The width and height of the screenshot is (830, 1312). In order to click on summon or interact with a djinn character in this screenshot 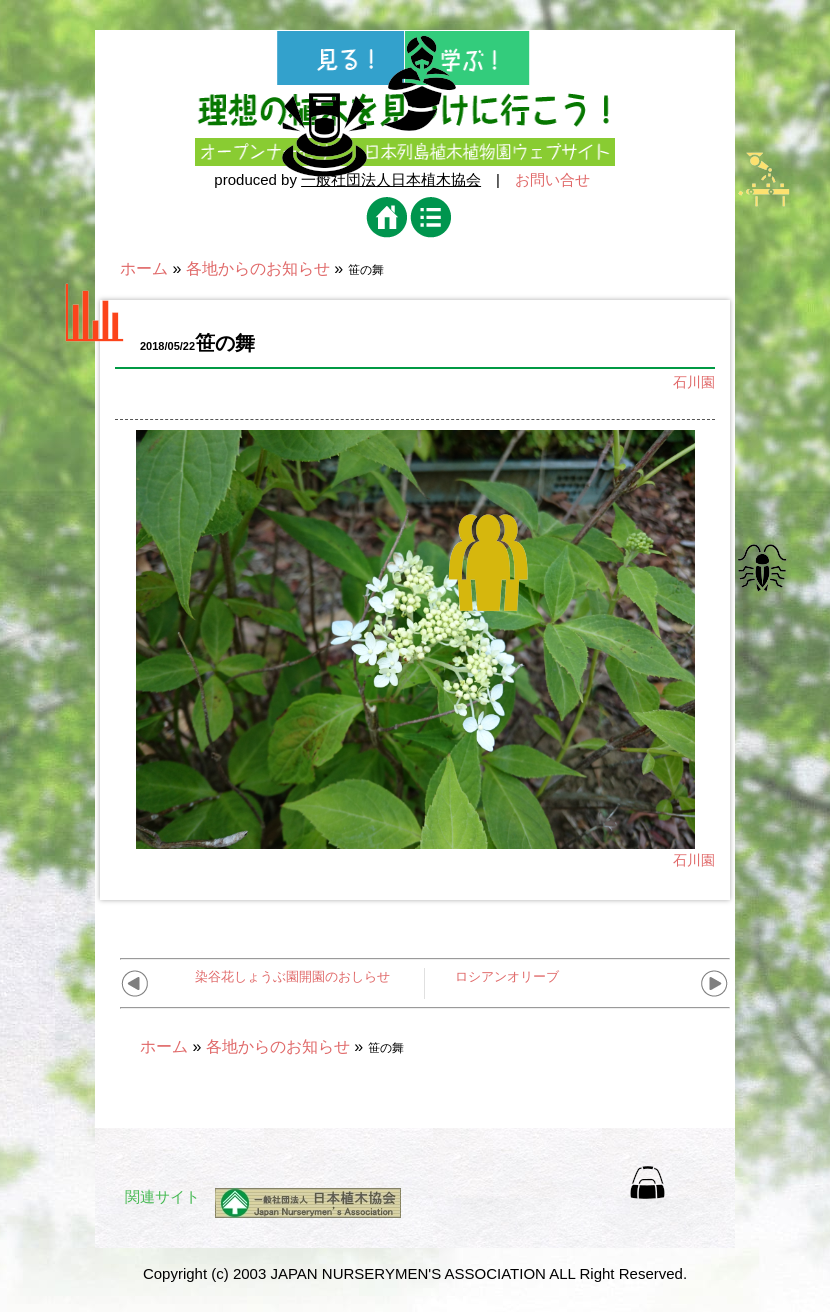, I will do `click(422, 84)`.